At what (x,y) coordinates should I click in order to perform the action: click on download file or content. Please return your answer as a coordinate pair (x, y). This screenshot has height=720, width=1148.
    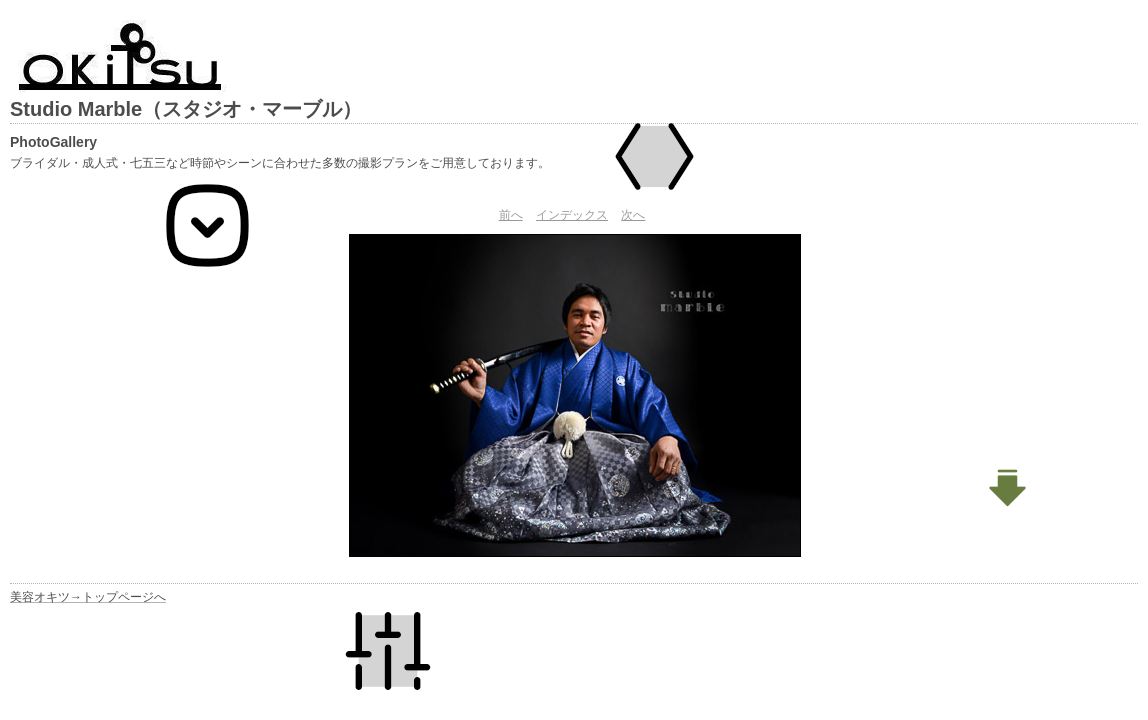
    Looking at the image, I should click on (1007, 486).